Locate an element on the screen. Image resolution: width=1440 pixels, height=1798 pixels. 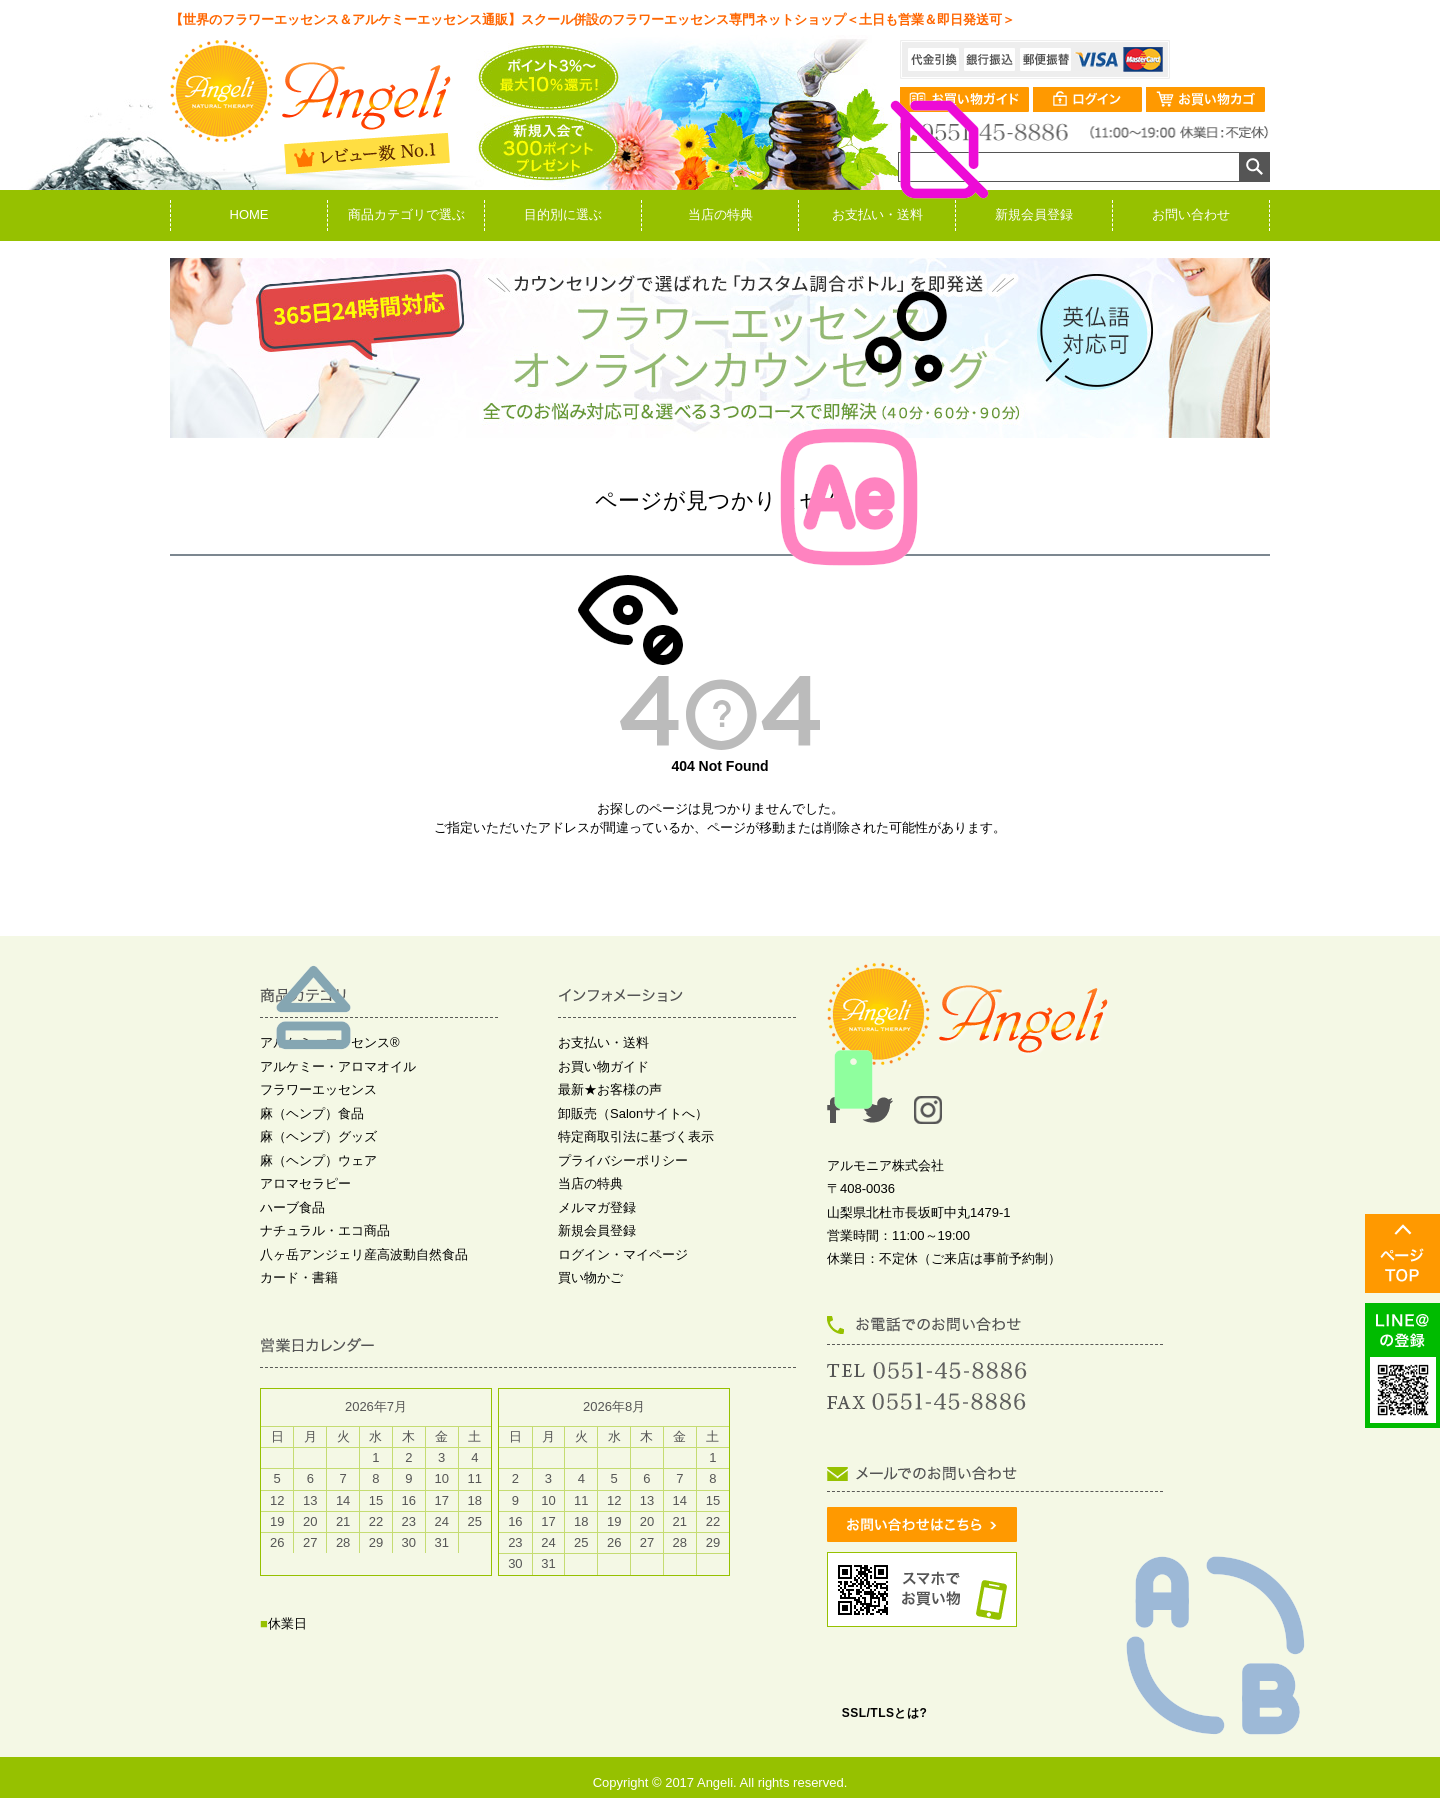
disable visibility or hide content is located at coordinates (628, 610).